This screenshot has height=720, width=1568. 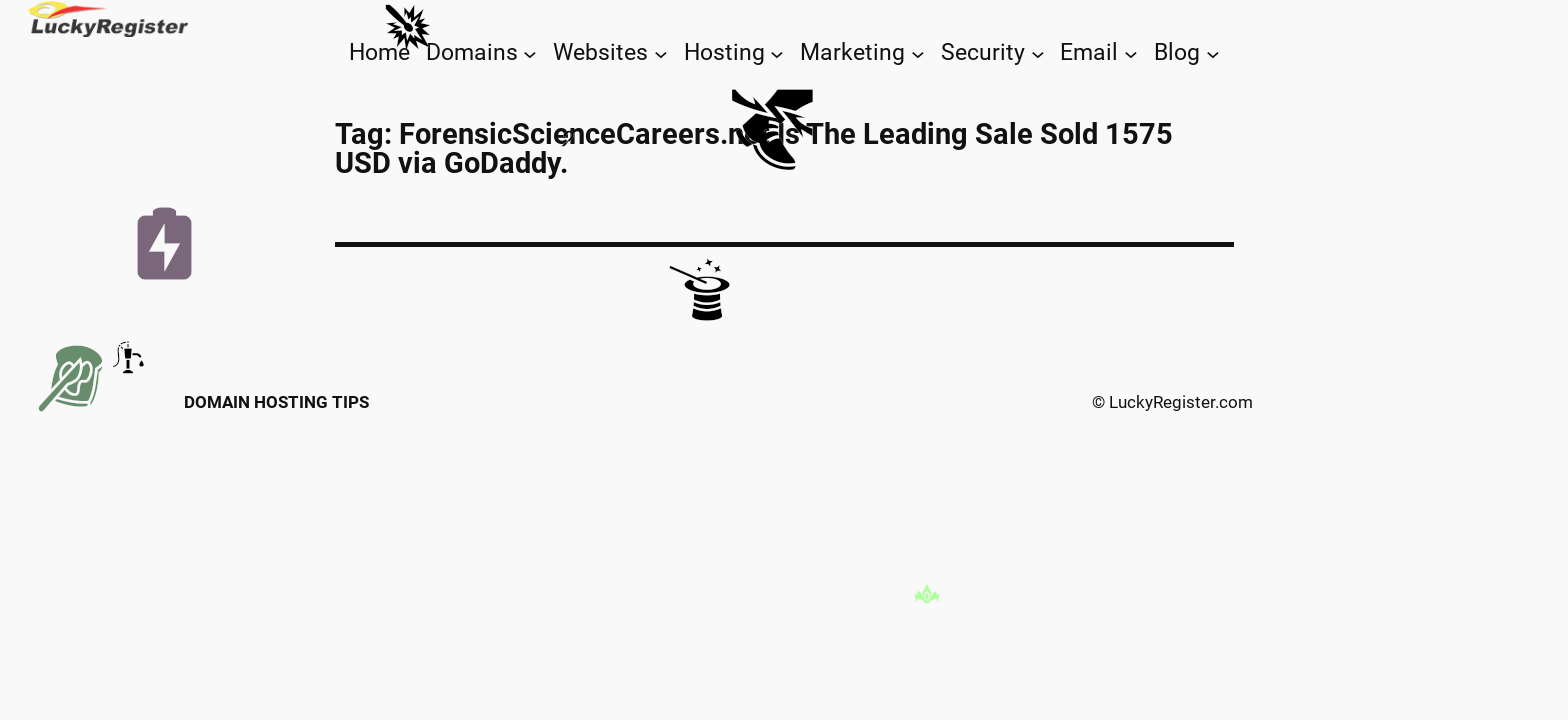 What do you see at coordinates (567, 138) in the screenshot?
I see `shepherd or pastoral character class icon` at bounding box center [567, 138].